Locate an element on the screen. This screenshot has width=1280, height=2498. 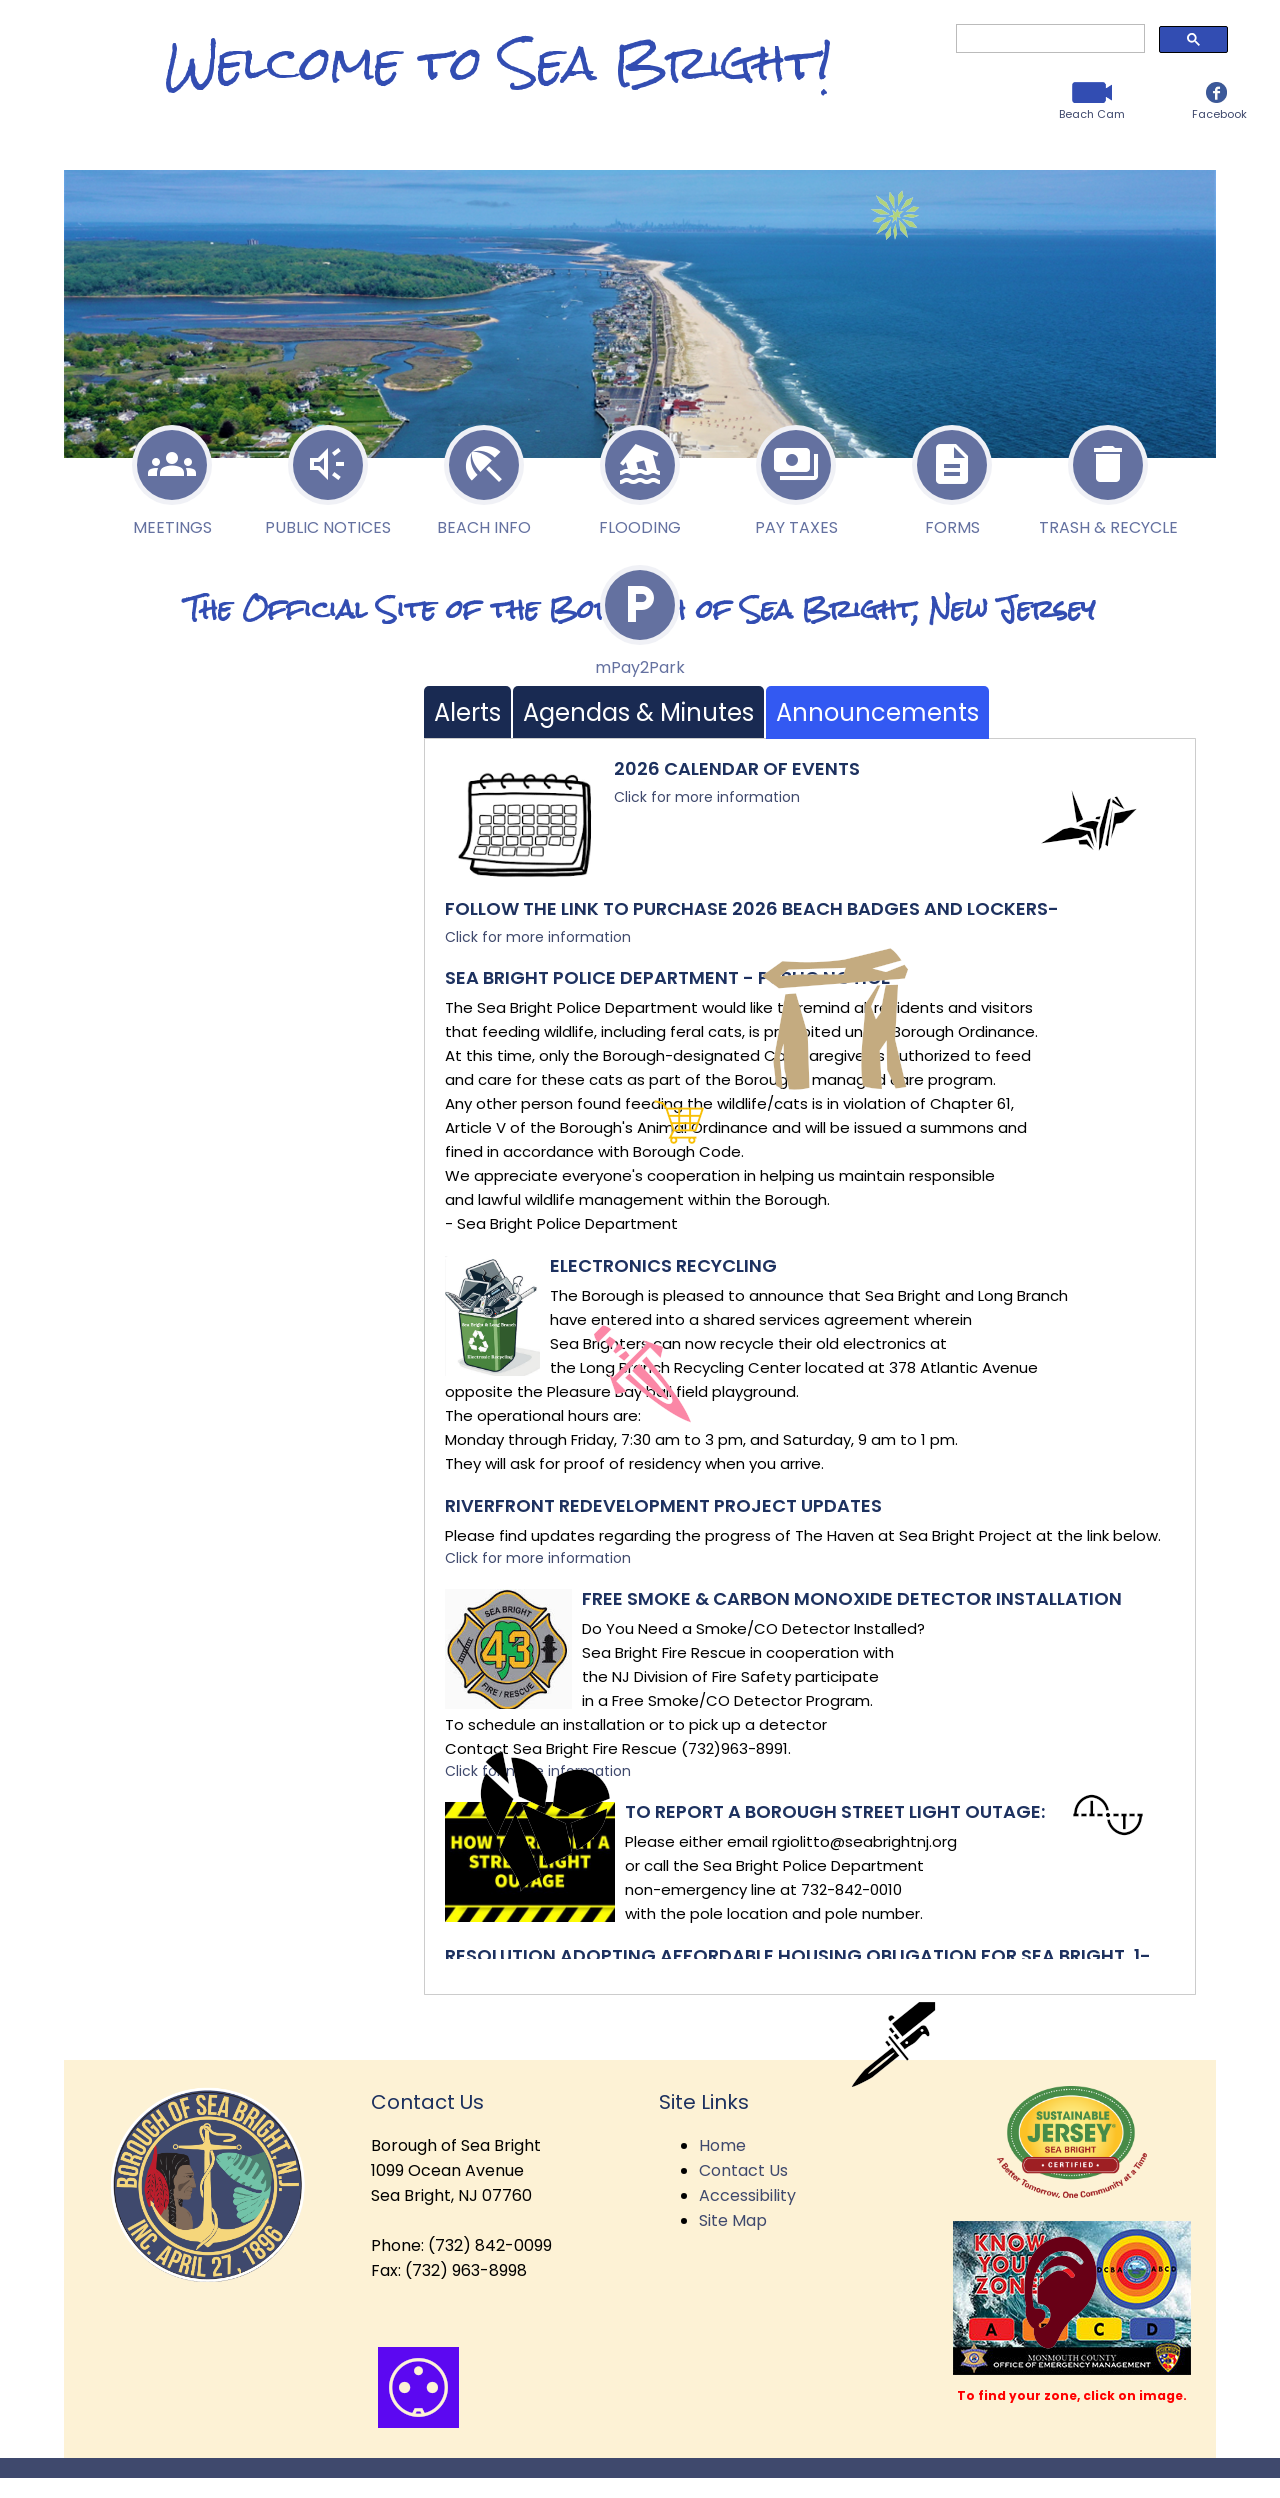
adjust audio or sound settings is located at coordinates (1060, 2292).